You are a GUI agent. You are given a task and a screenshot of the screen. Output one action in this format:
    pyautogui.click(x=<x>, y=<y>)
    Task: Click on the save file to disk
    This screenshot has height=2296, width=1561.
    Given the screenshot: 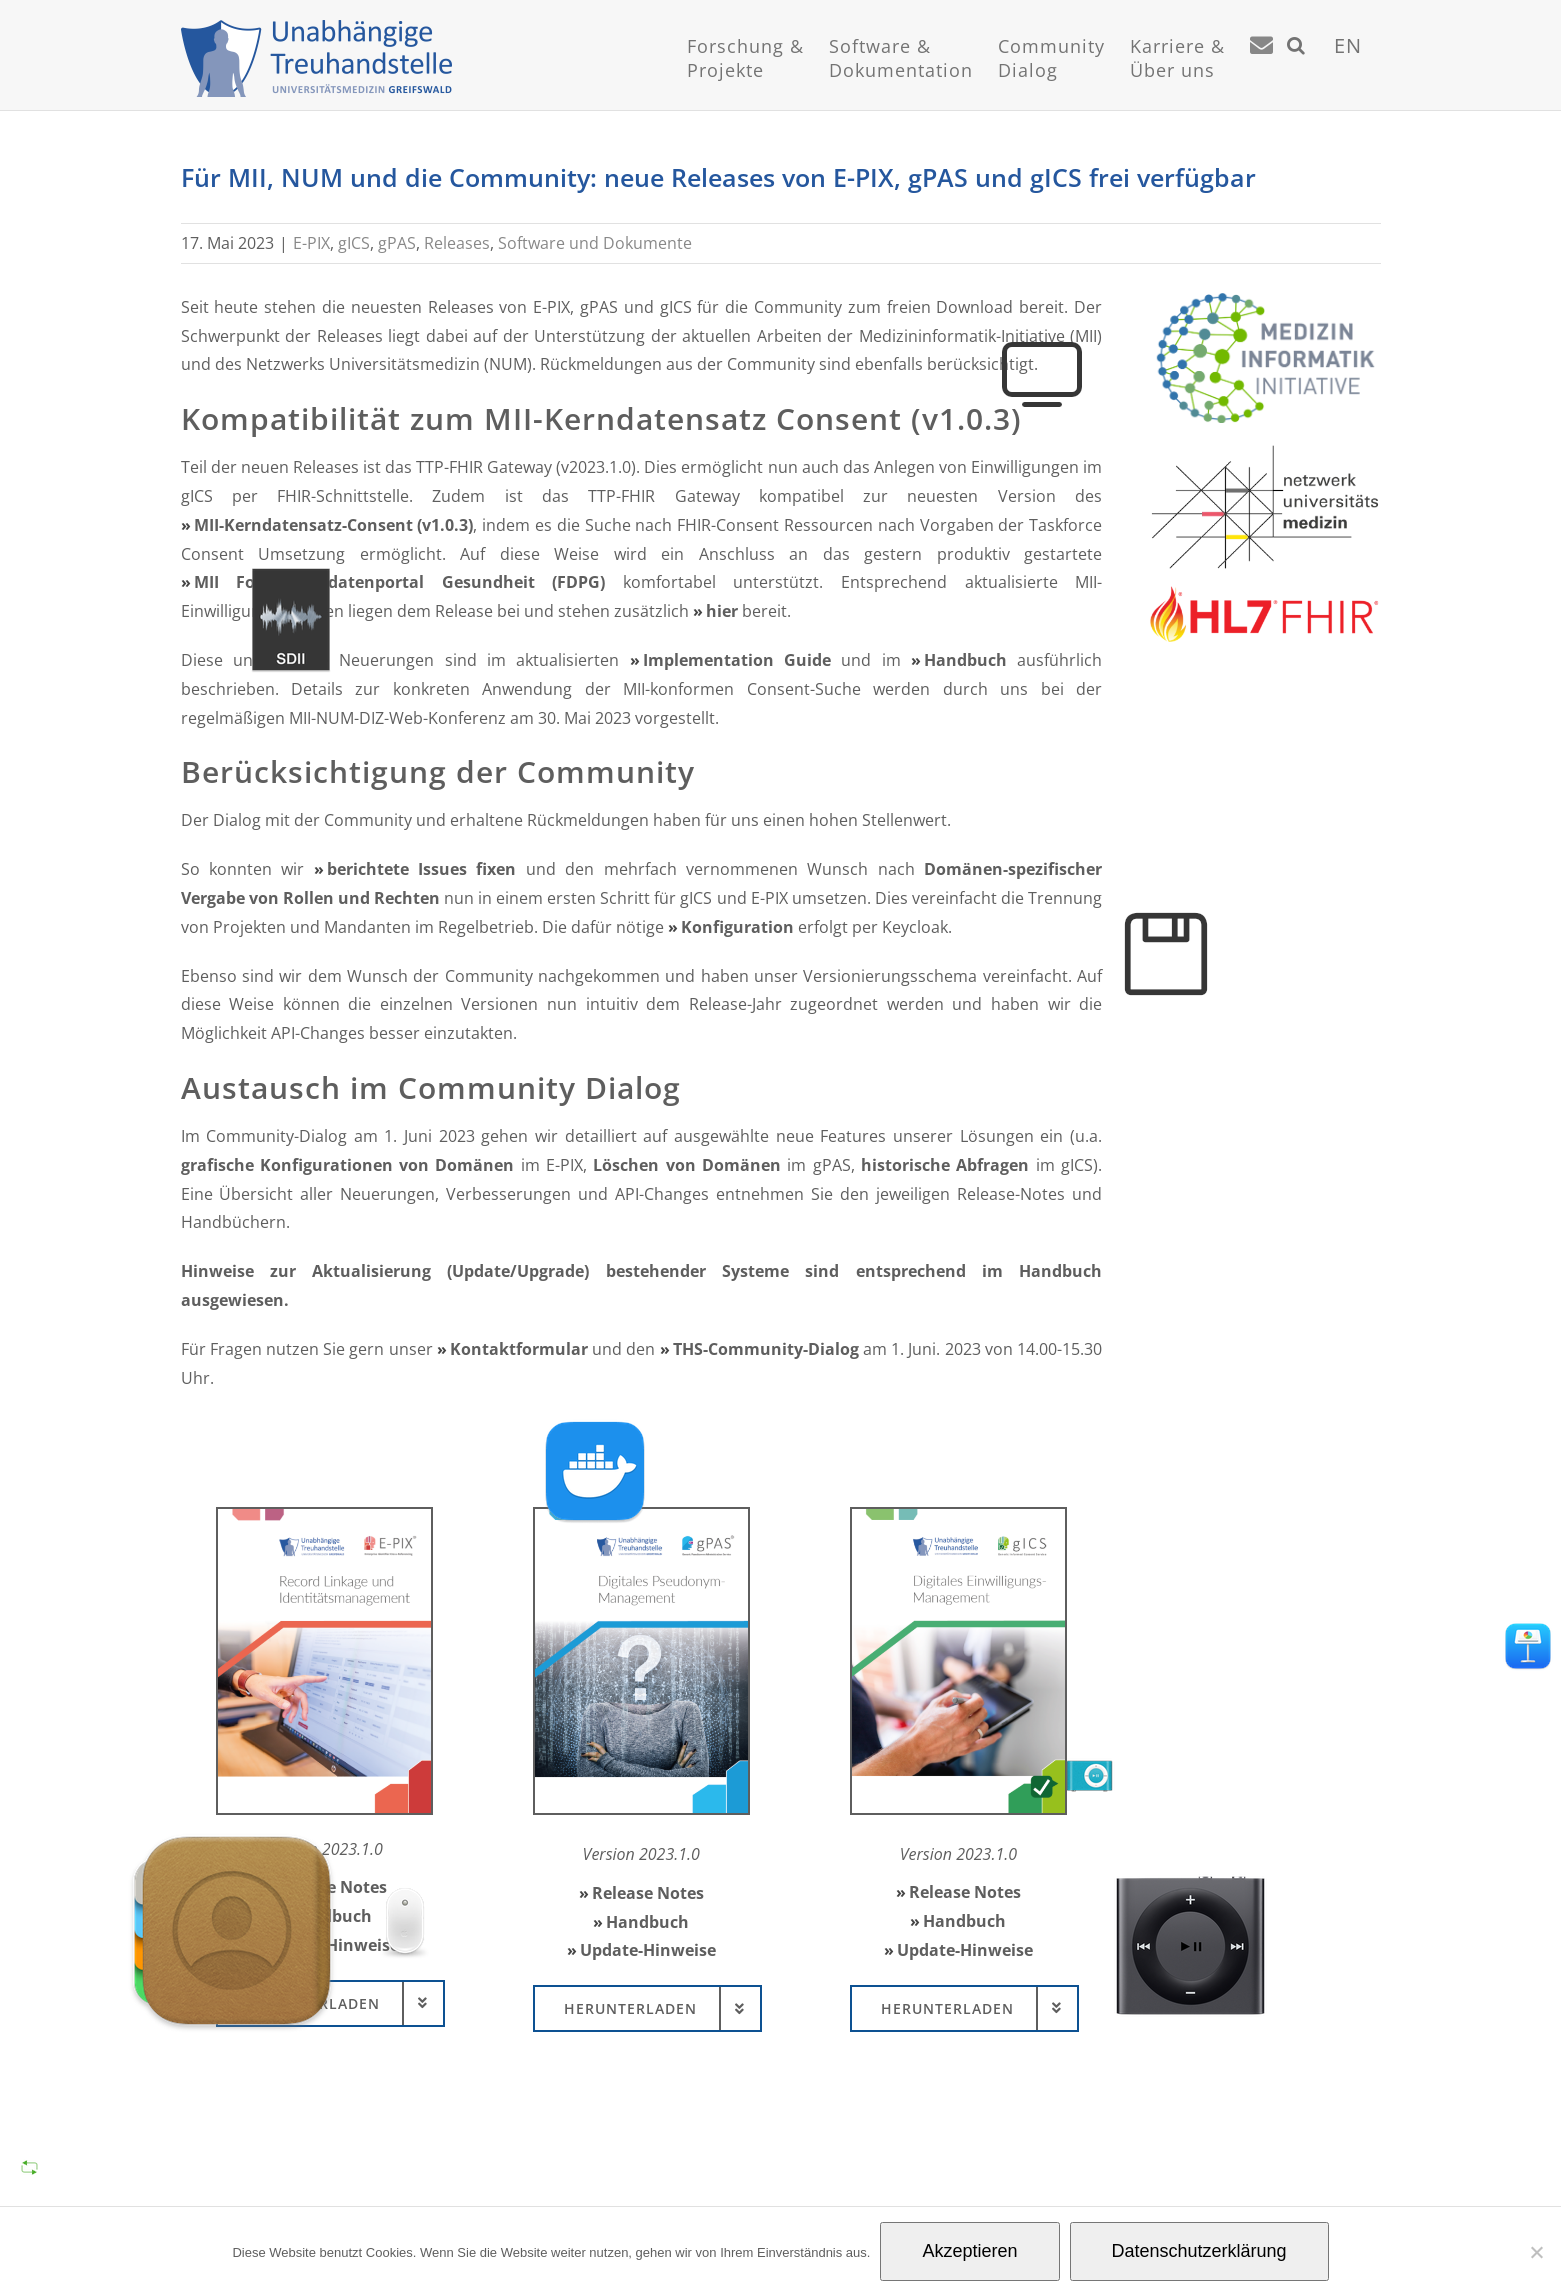 What is the action you would take?
    pyautogui.click(x=1166, y=954)
    